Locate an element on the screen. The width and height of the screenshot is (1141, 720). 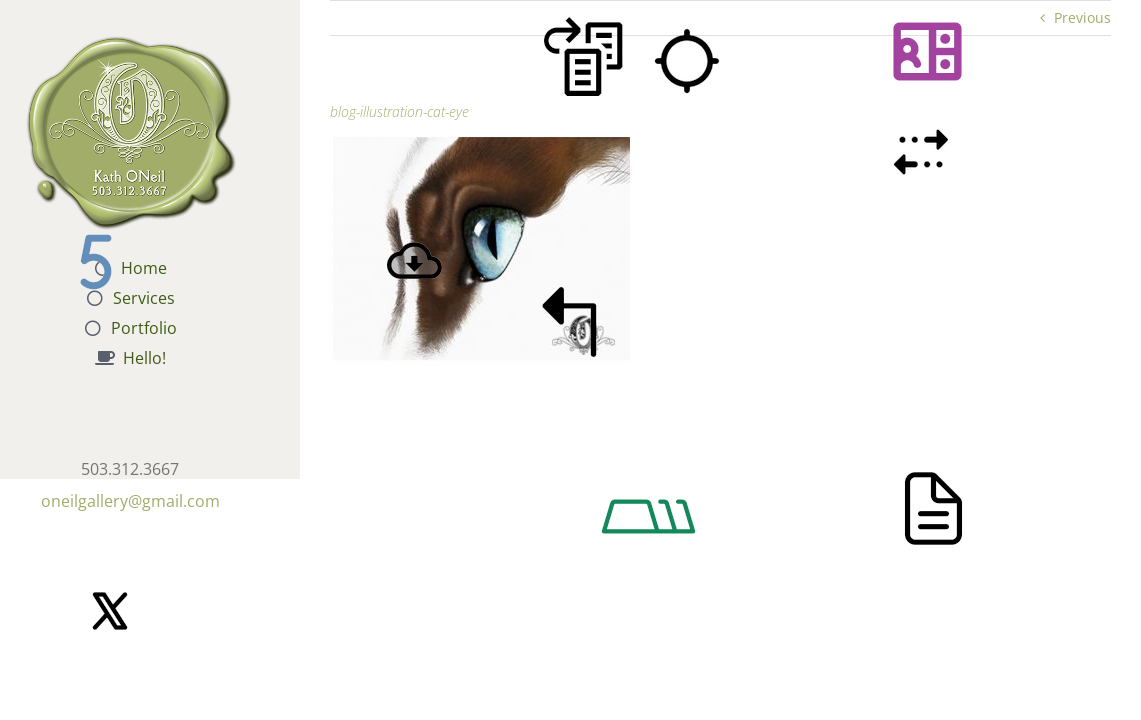
share to X (formerly Twitter) is located at coordinates (110, 611).